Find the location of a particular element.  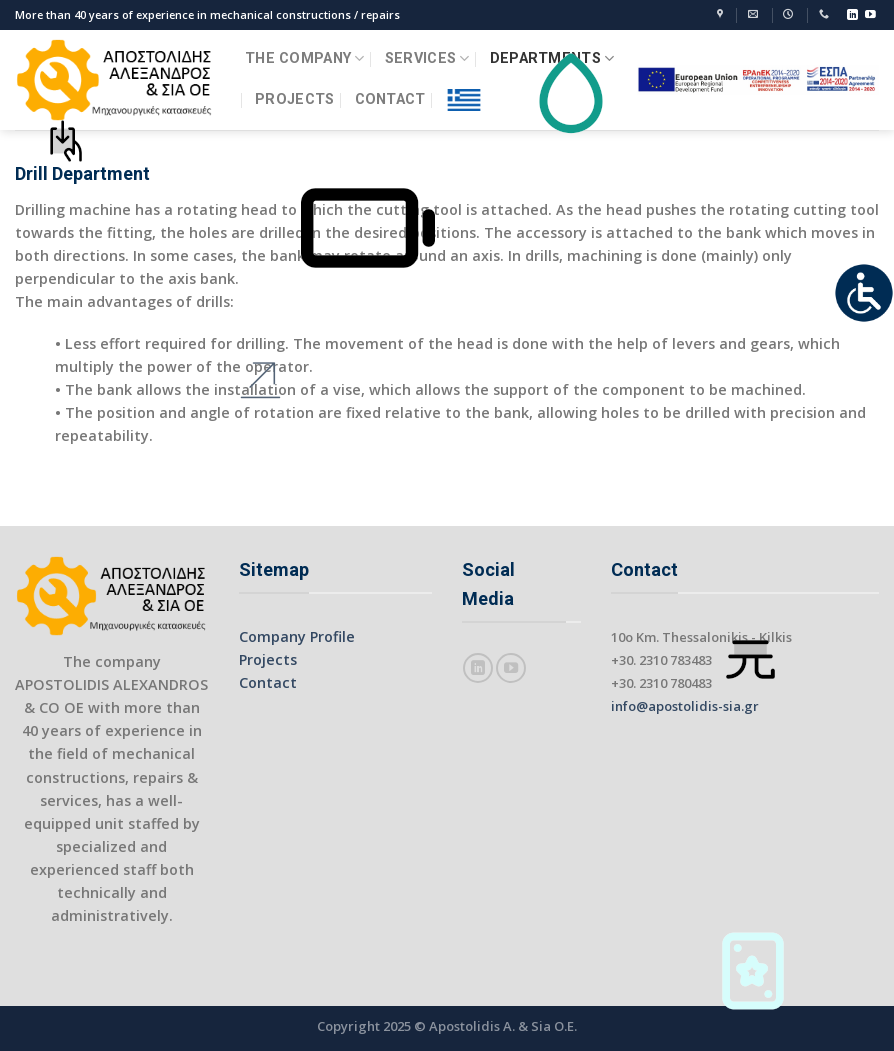

indicates battery is completely drained is located at coordinates (368, 228).